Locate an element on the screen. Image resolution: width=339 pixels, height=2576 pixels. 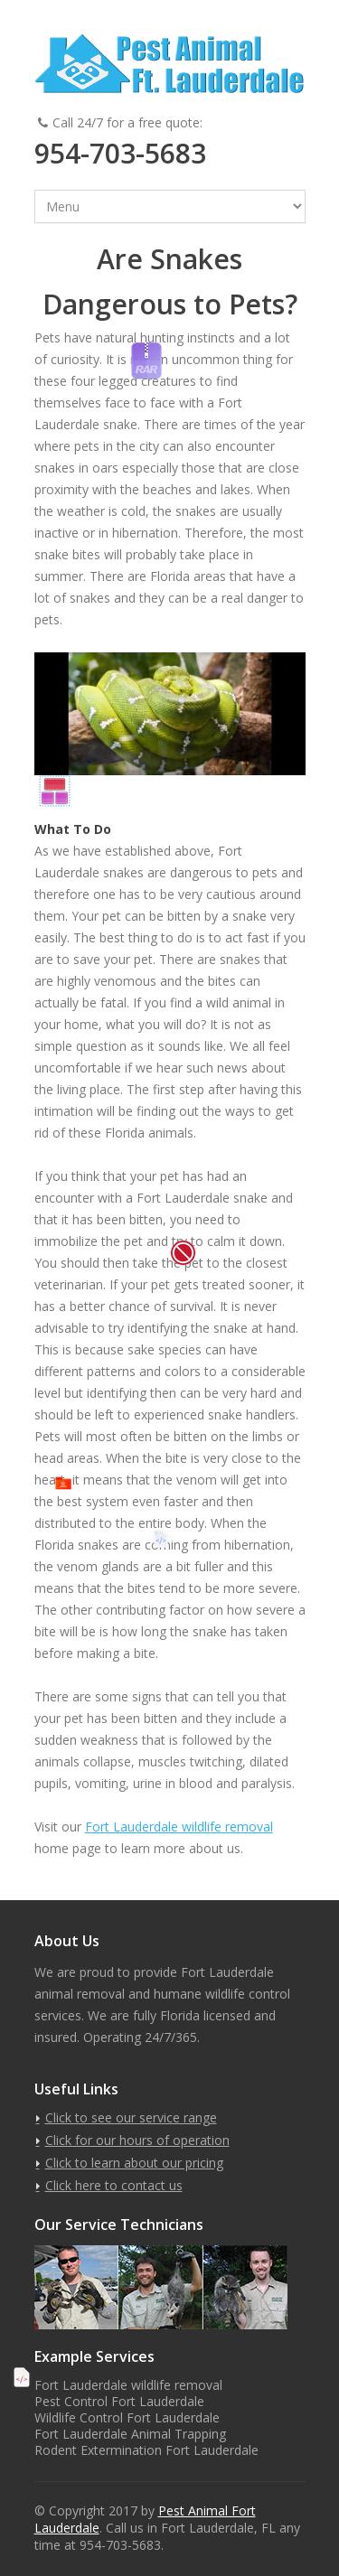
delete selected email message is located at coordinates (183, 1252).